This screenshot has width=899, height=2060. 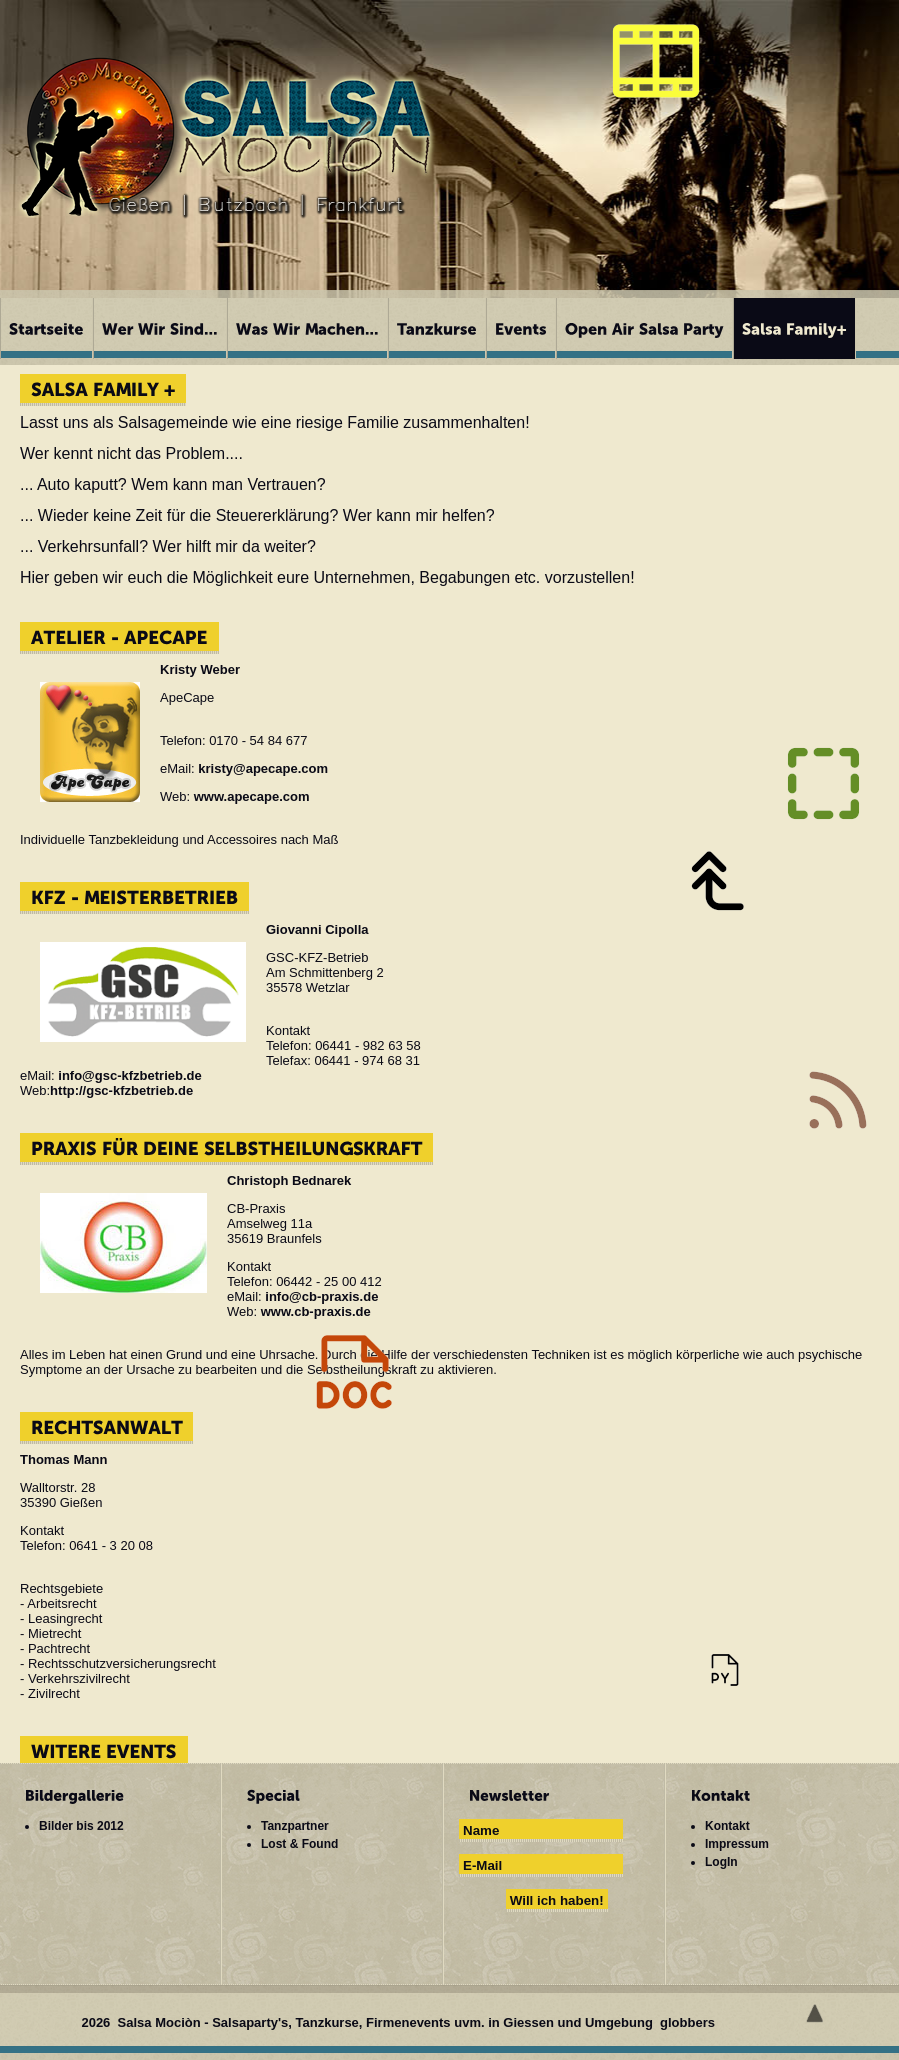 What do you see at coordinates (838, 1100) in the screenshot?
I see `subscribe to RSS feed` at bounding box center [838, 1100].